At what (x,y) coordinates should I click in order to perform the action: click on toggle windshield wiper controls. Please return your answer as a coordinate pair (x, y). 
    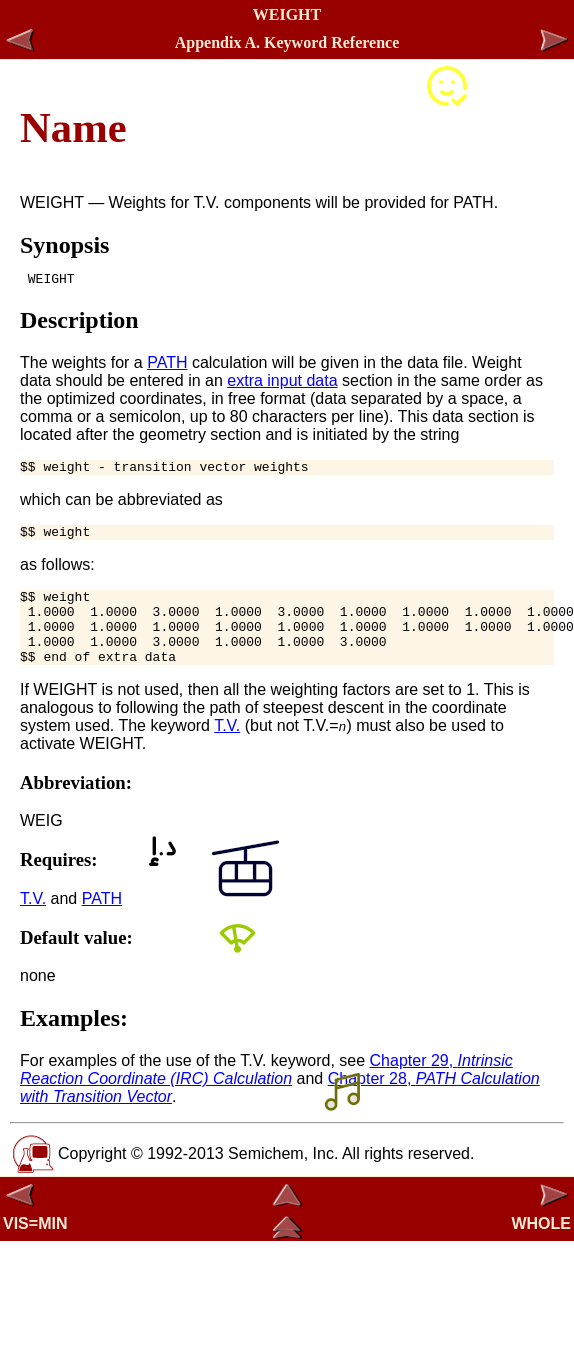
    Looking at the image, I should click on (237, 938).